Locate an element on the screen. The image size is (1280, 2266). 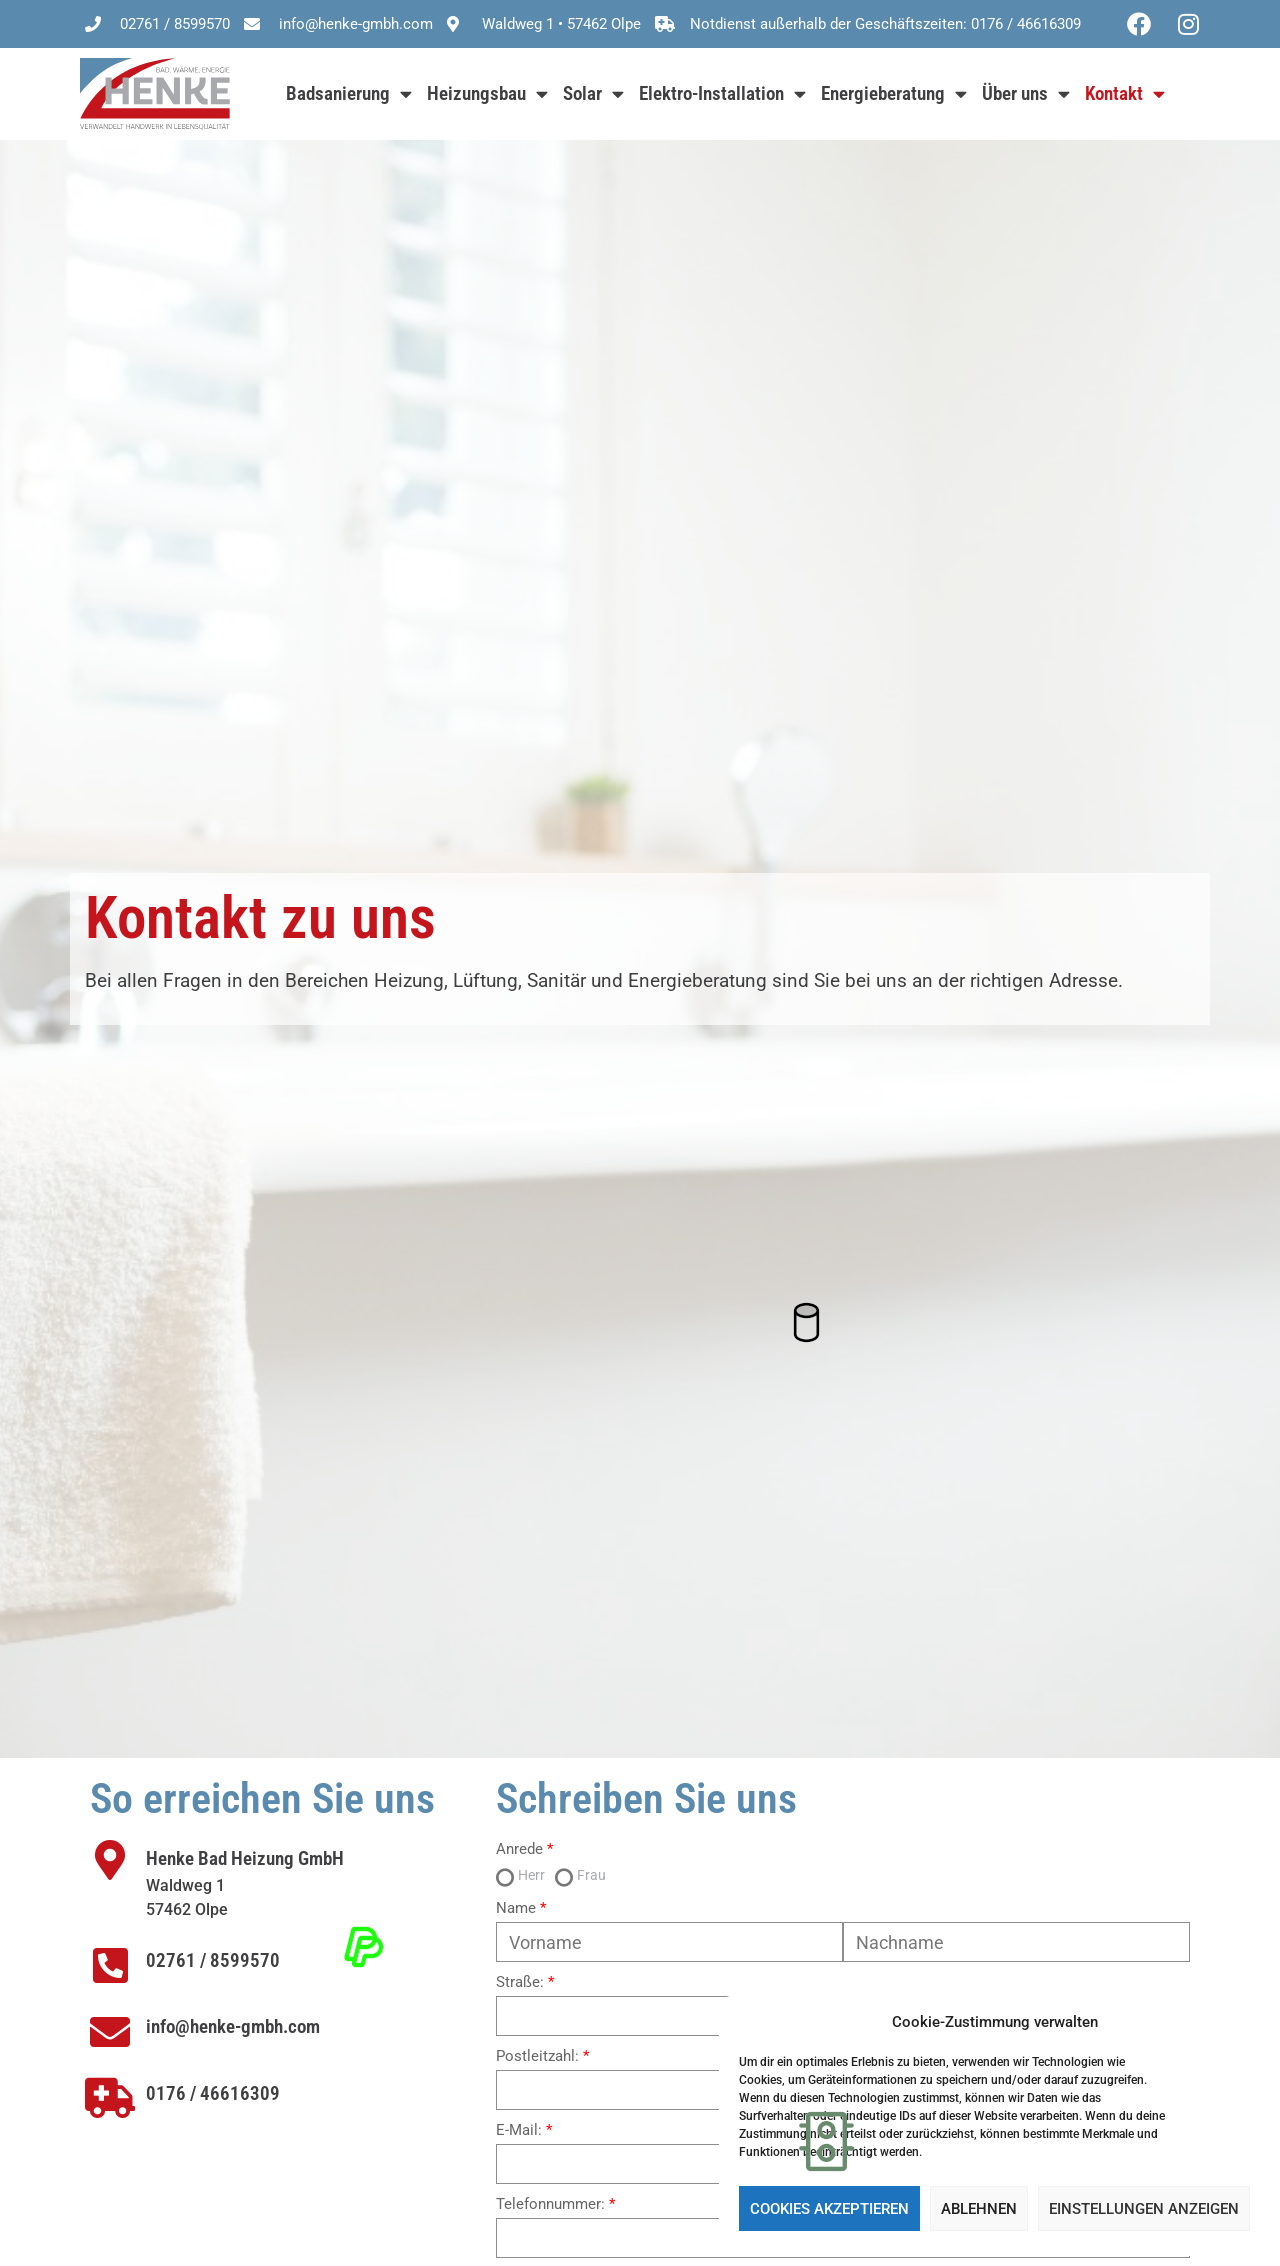
pay with PayPal is located at coordinates (363, 1947).